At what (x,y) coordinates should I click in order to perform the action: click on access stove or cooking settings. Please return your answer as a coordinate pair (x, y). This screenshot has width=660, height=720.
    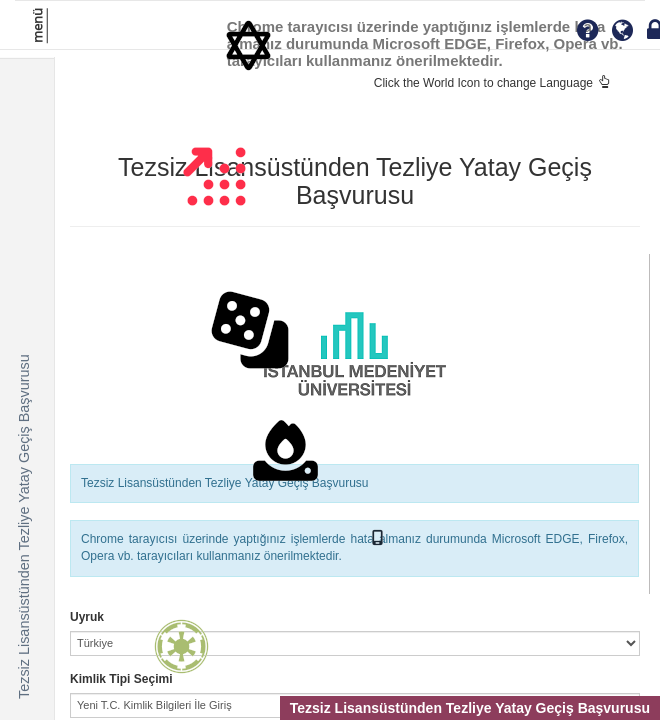
    Looking at the image, I should click on (285, 452).